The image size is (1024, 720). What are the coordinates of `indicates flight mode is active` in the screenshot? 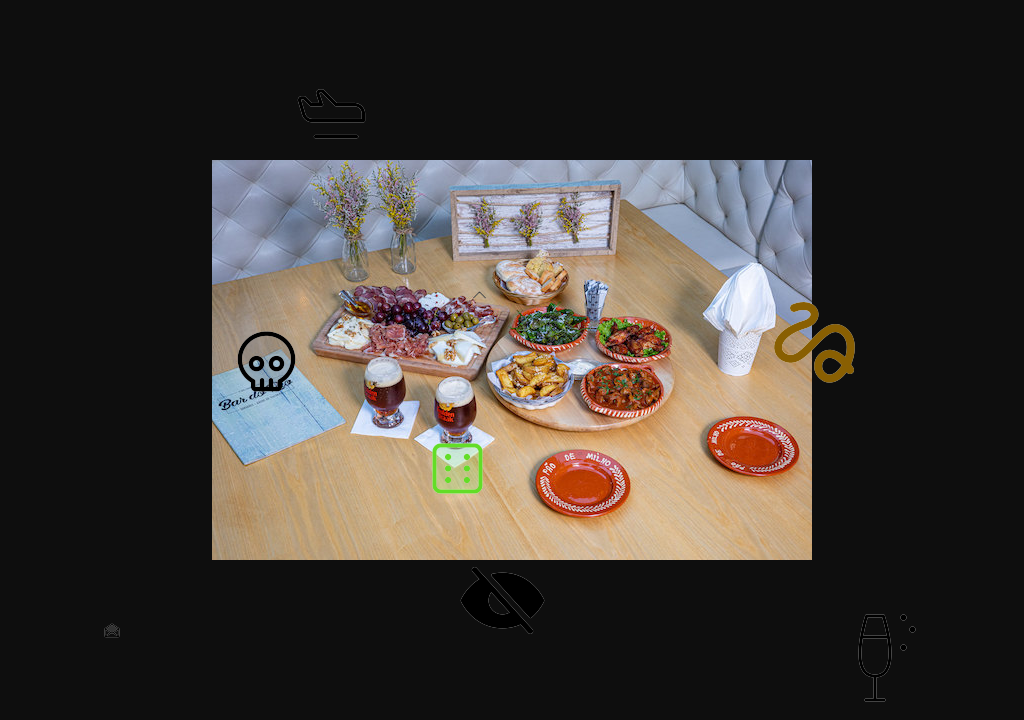 It's located at (331, 111).